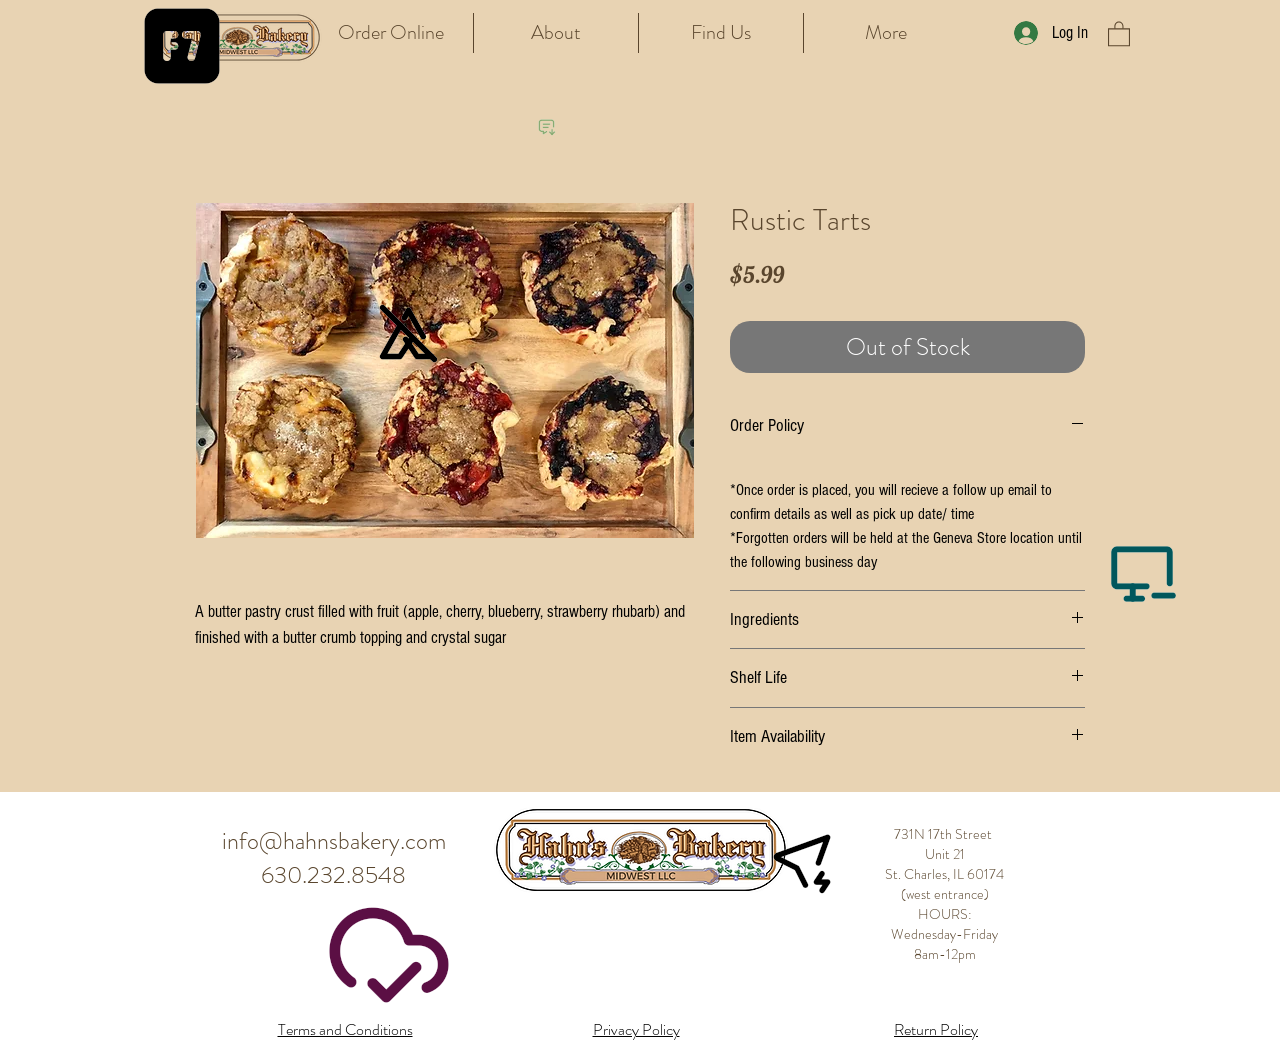 The width and height of the screenshot is (1280, 1041). What do you see at coordinates (389, 951) in the screenshot?
I see `file successfully synced to cloud` at bounding box center [389, 951].